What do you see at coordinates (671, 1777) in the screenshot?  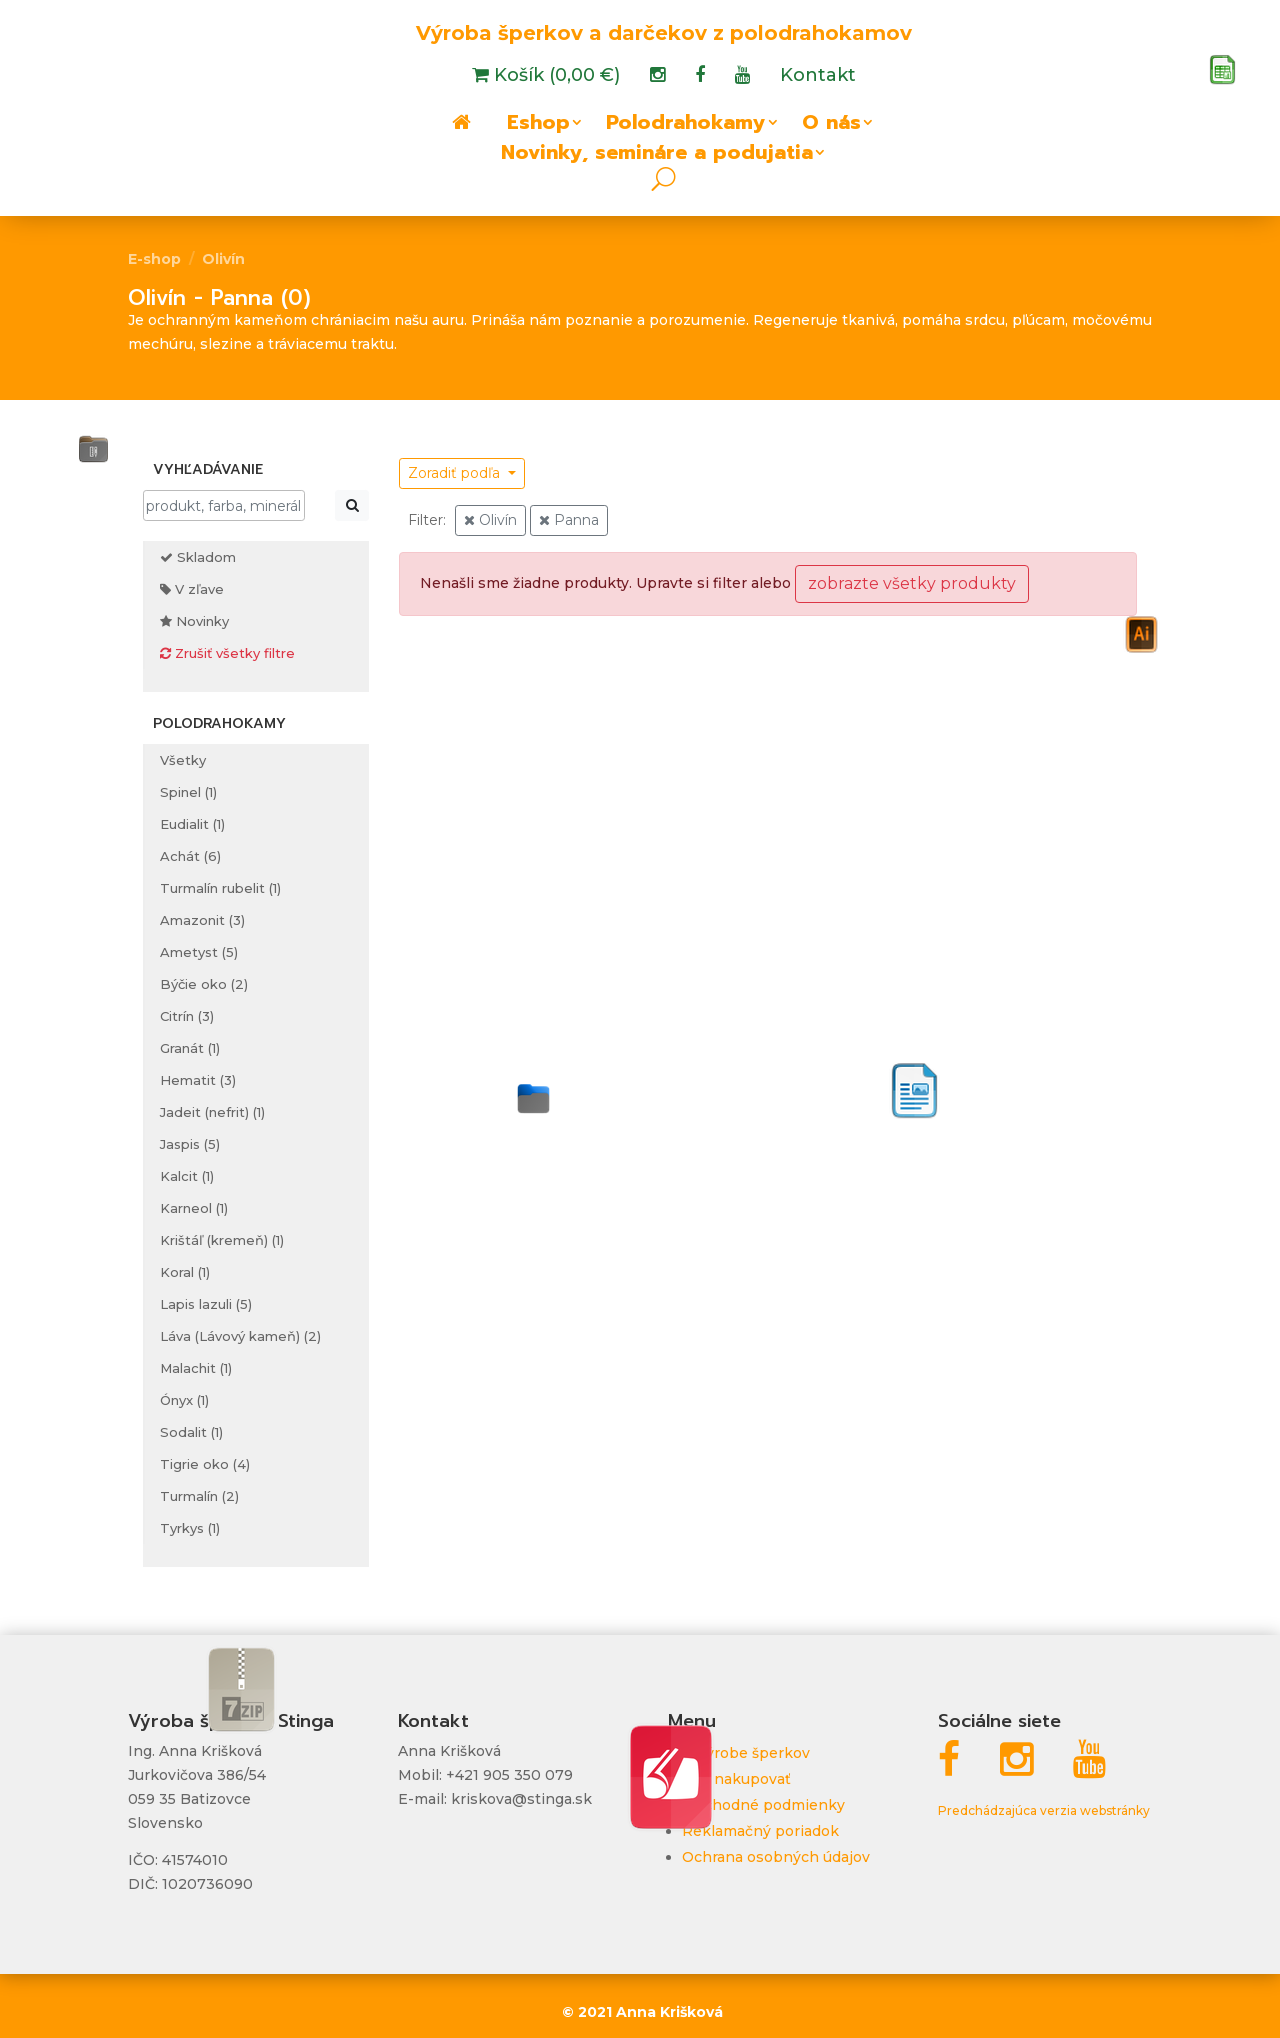 I see `an encapsulated postscript (.eps) file` at bounding box center [671, 1777].